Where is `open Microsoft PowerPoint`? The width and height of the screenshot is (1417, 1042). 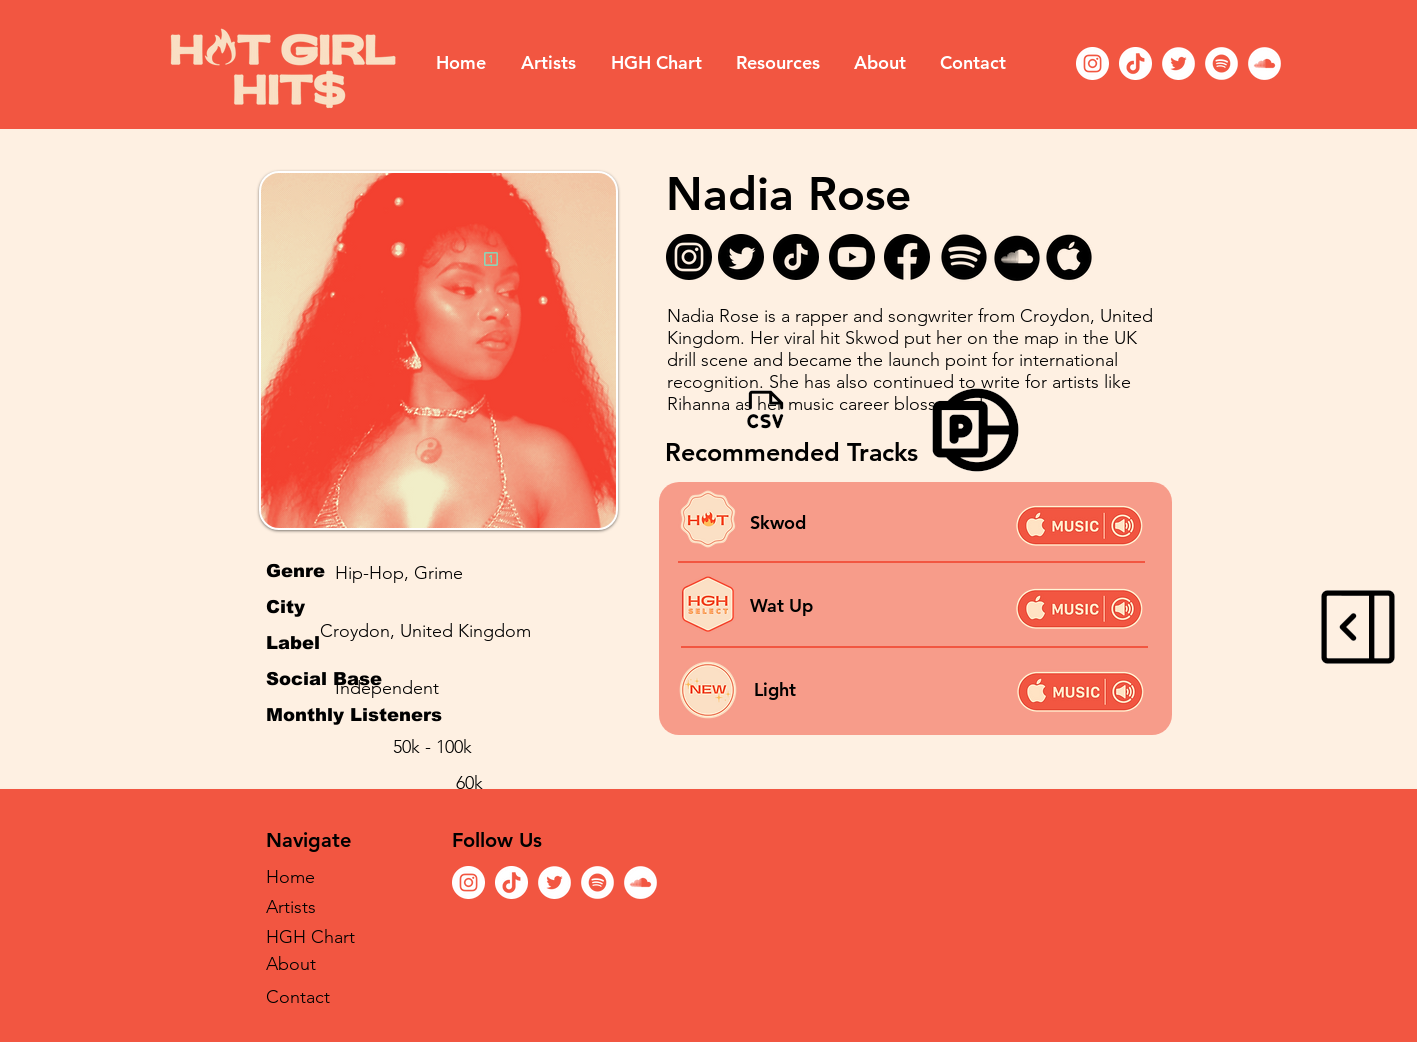 open Microsoft PowerPoint is located at coordinates (974, 430).